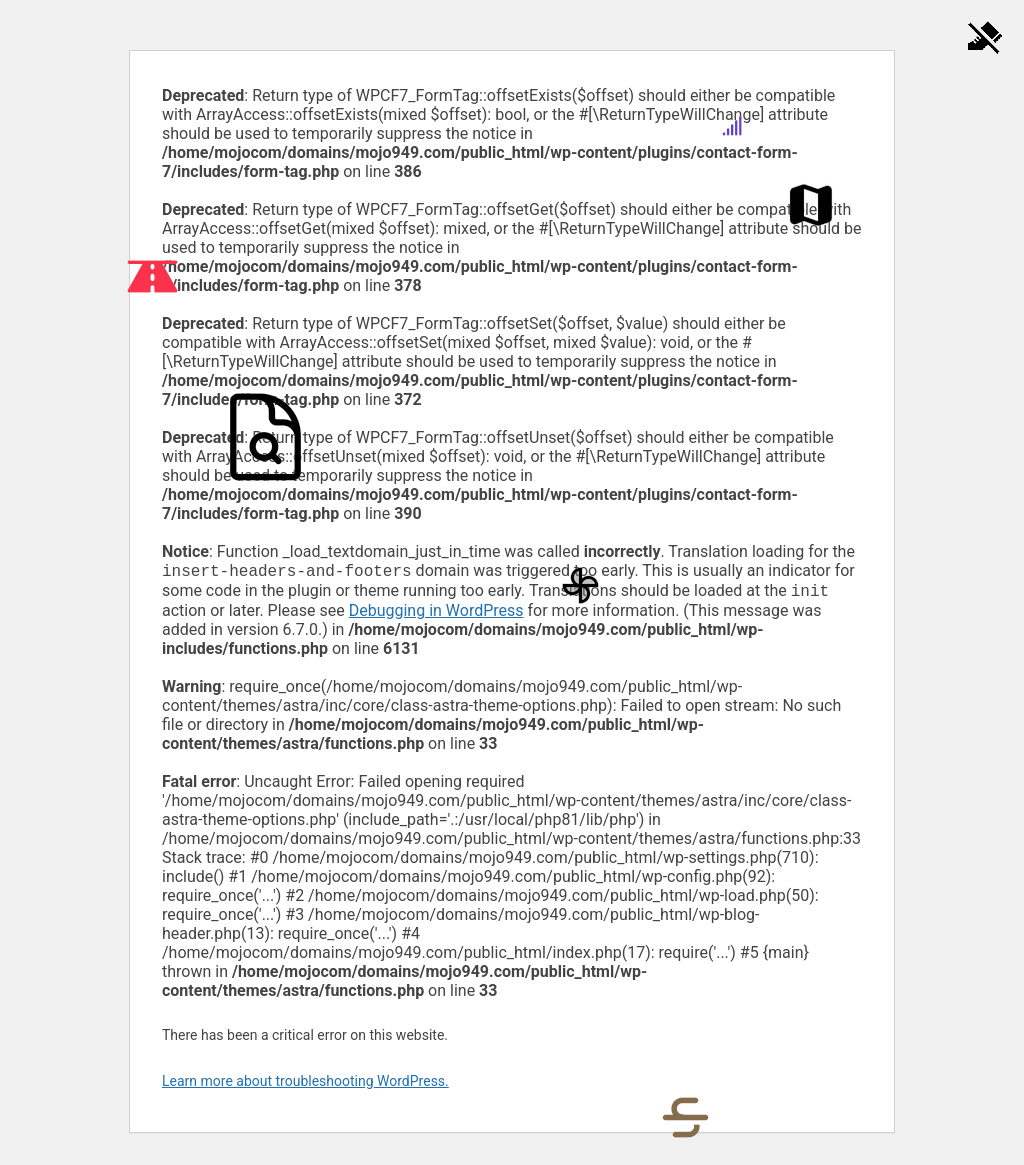 The height and width of the screenshot is (1165, 1024). I want to click on open map view, so click(811, 205).